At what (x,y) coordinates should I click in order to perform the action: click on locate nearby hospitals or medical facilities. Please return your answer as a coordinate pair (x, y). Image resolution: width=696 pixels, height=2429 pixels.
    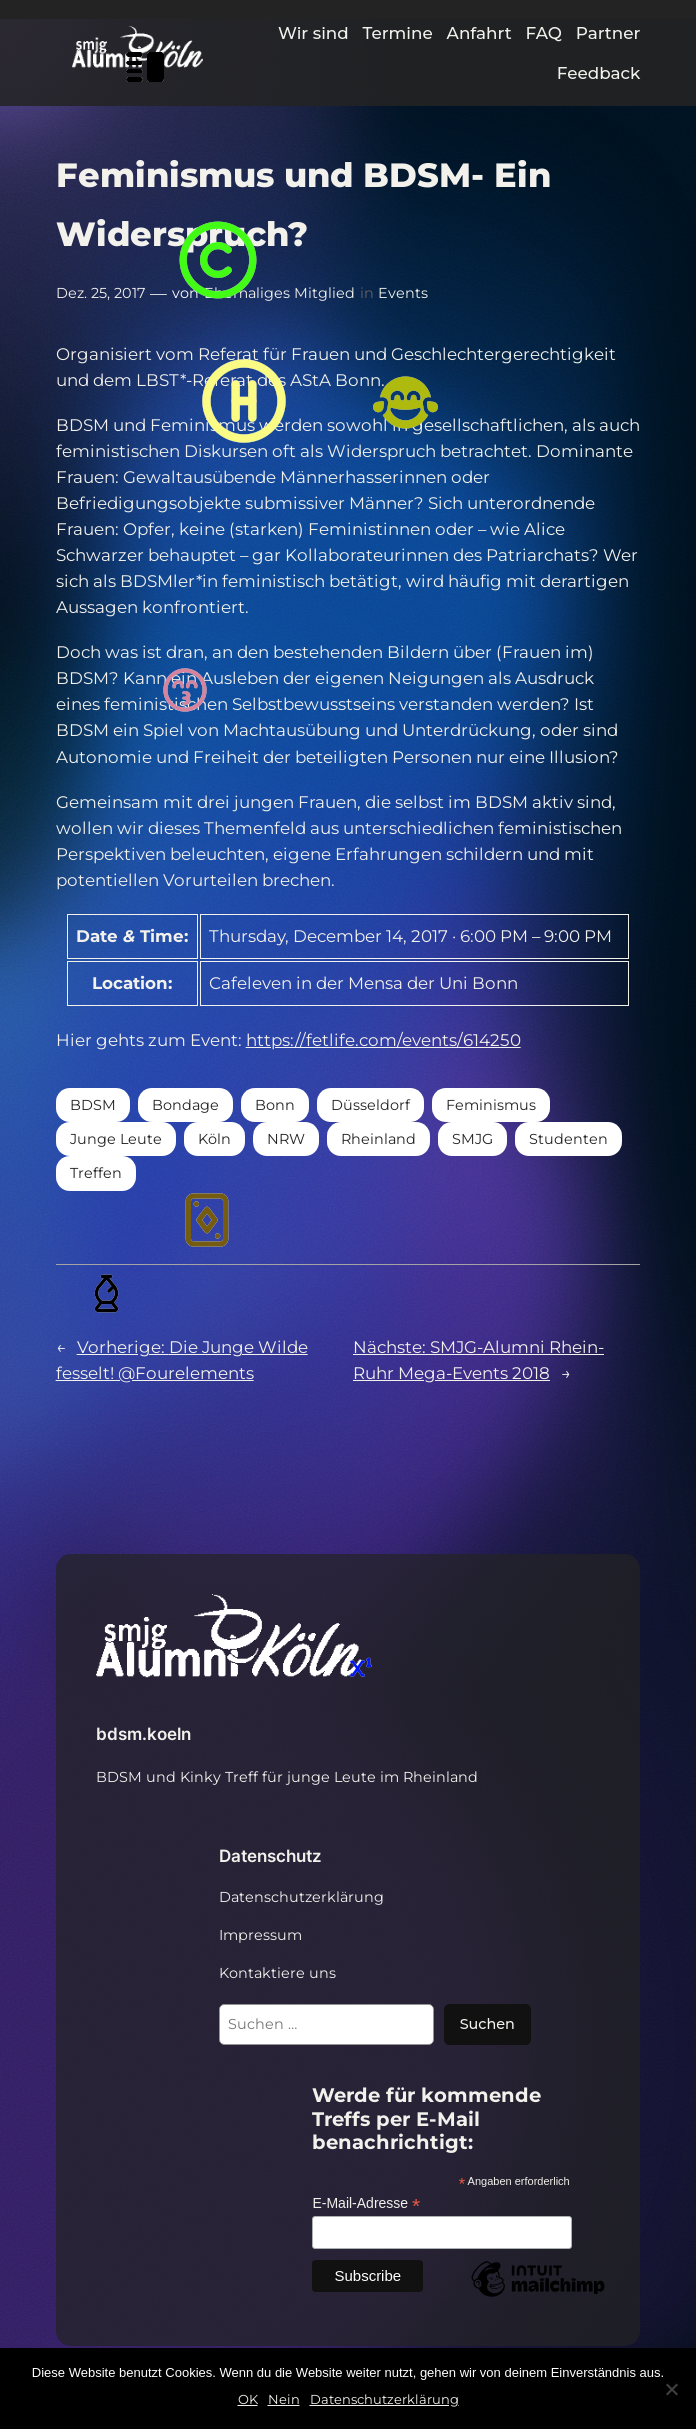
    Looking at the image, I should click on (244, 401).